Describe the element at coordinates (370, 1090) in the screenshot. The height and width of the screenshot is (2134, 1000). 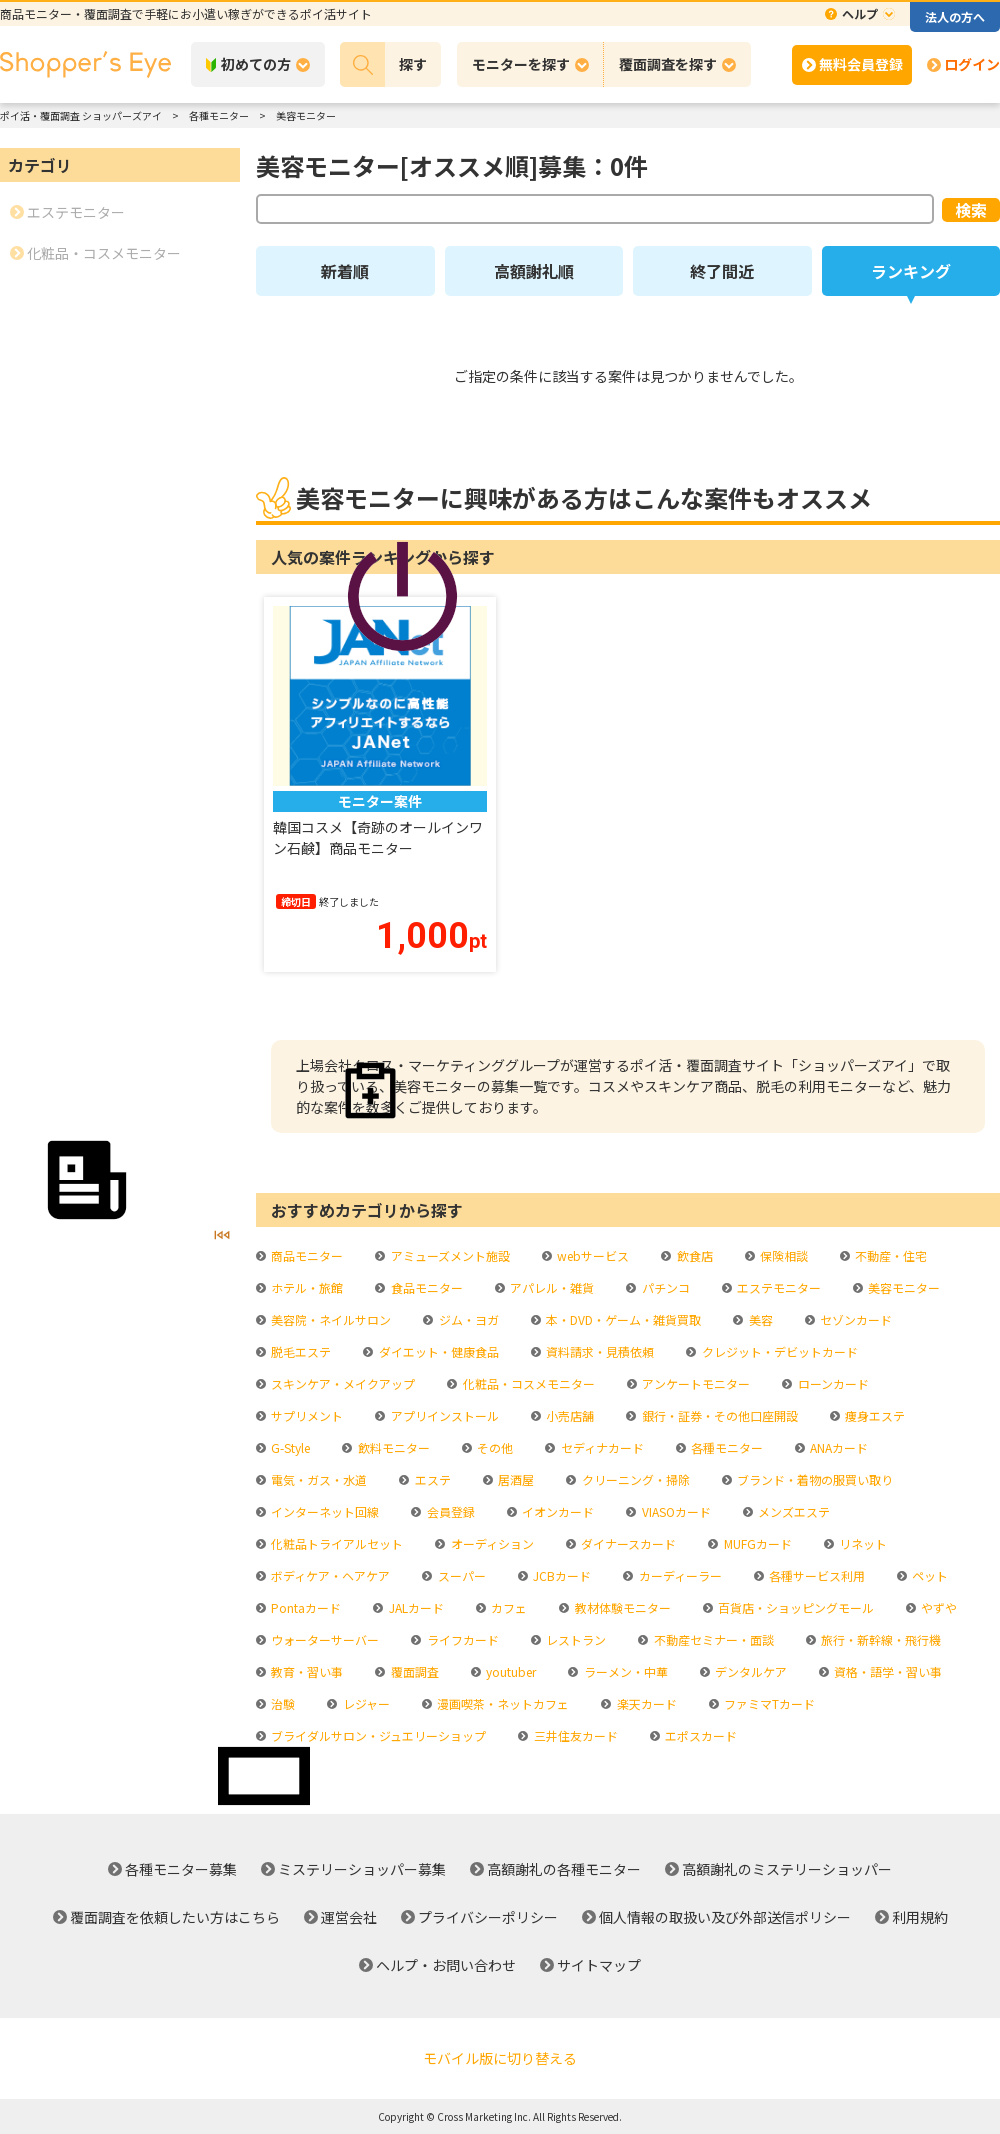
I see `view medical records or health dossier` at that location.